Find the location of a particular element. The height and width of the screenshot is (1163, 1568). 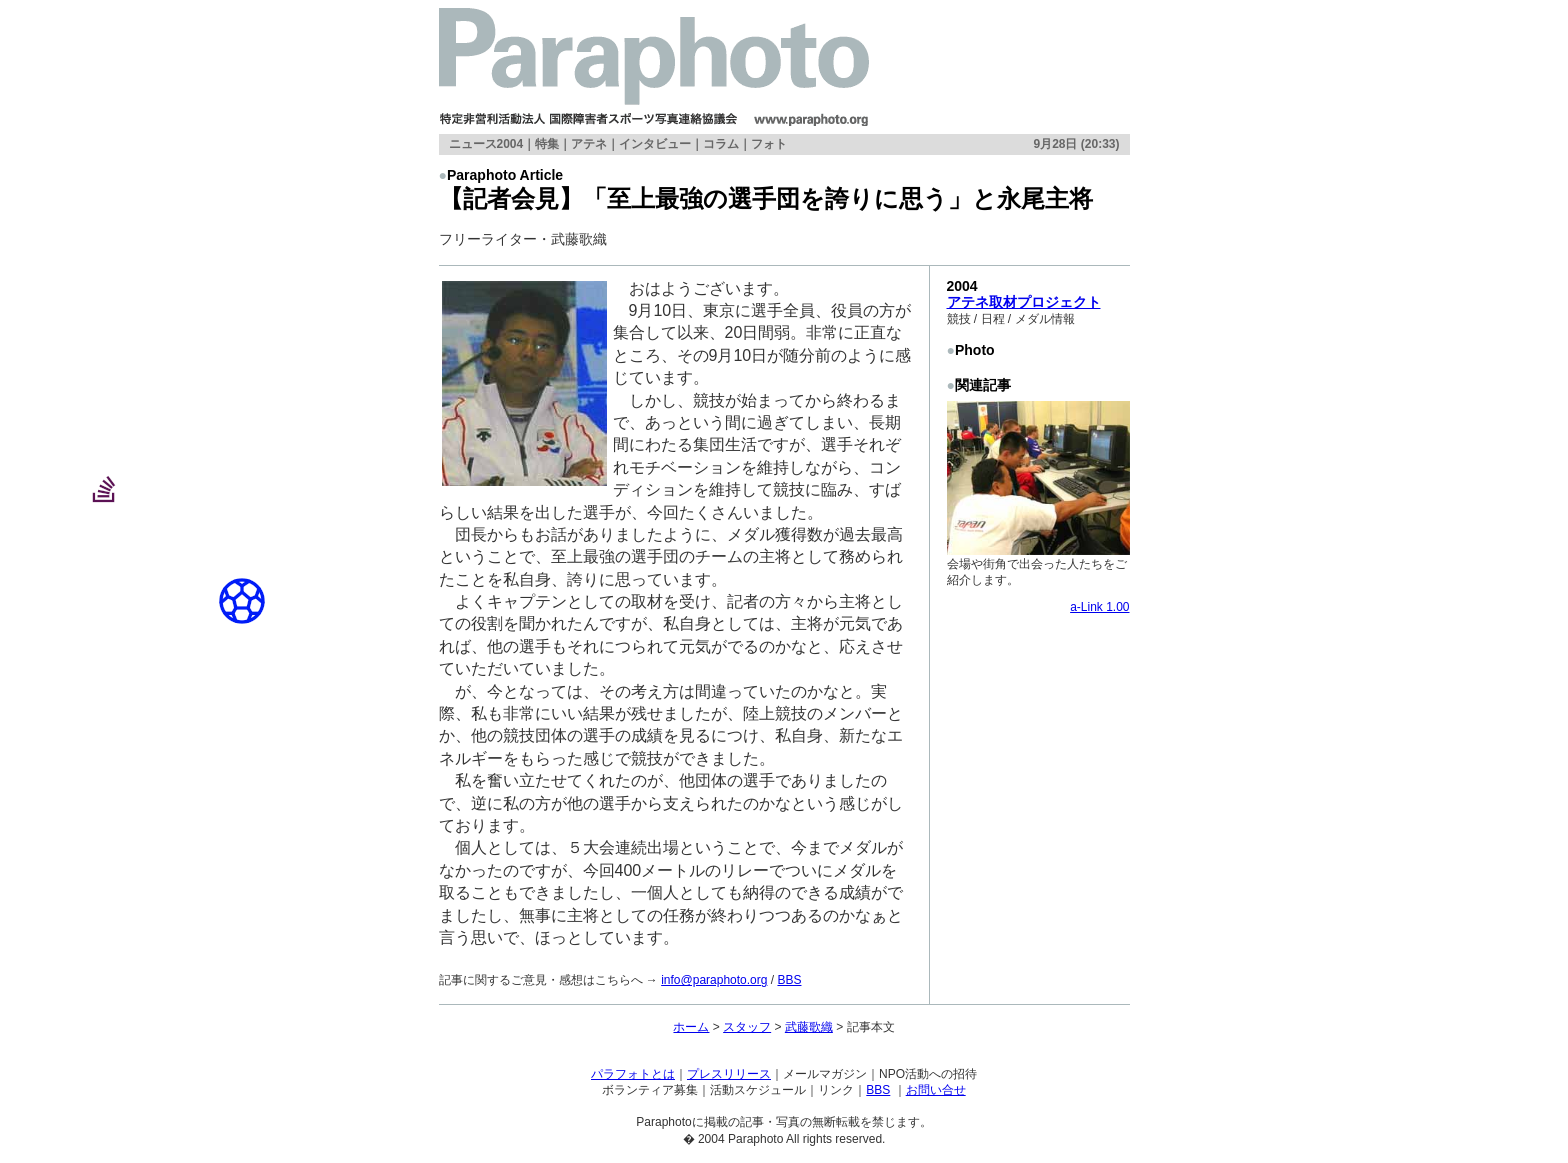

visit Stack Overflow website is located at coordinates (104, 489).